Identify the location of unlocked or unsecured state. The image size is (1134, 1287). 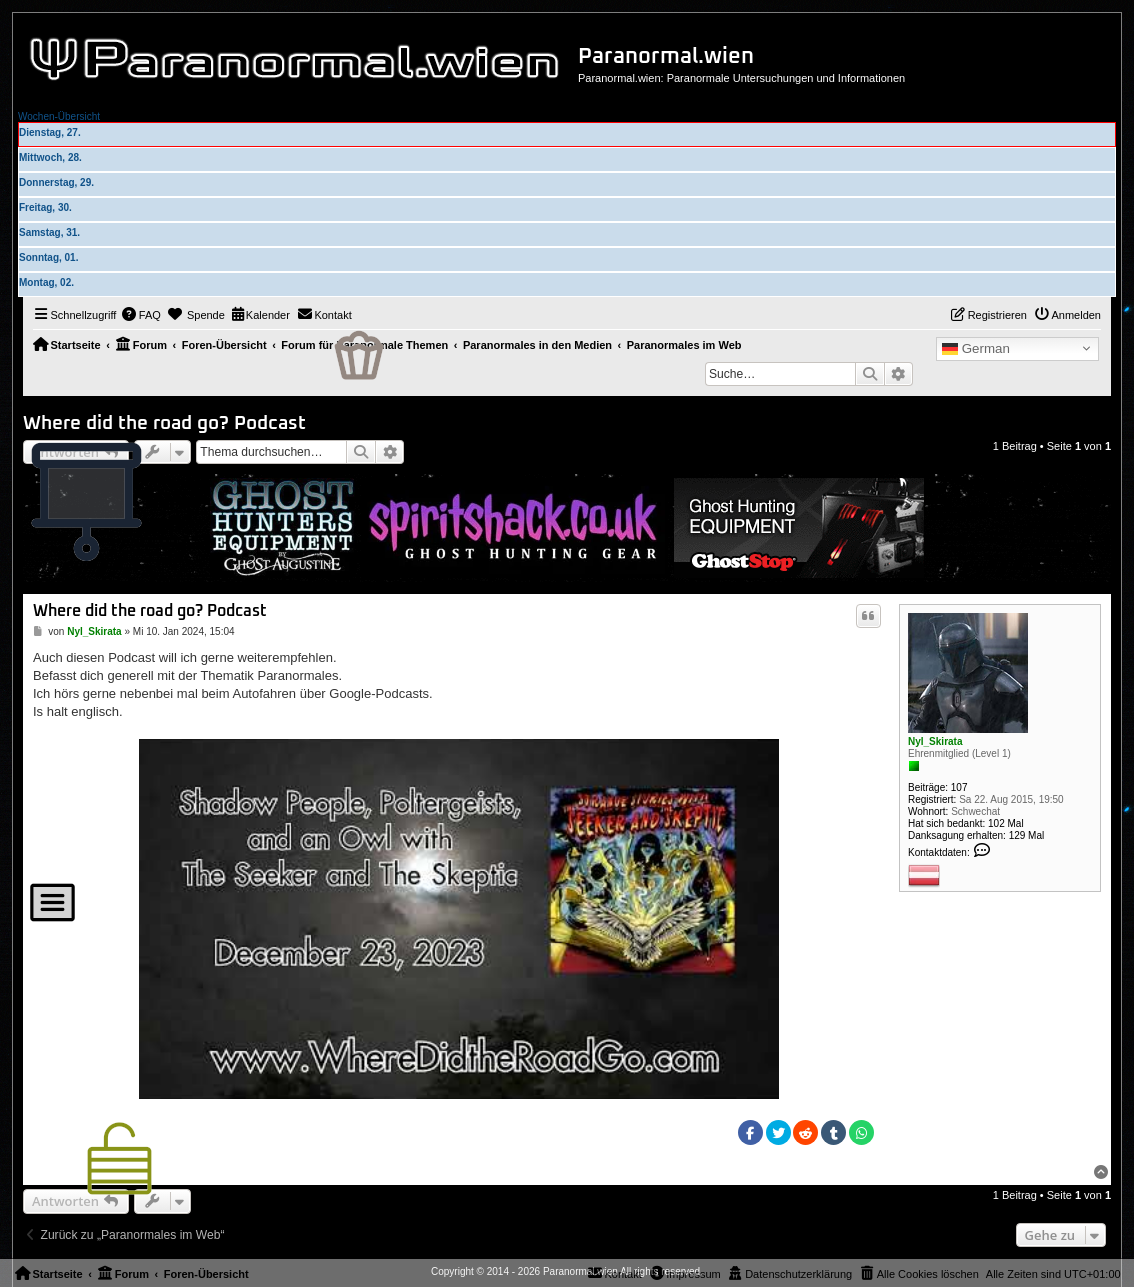
(119, 1162).